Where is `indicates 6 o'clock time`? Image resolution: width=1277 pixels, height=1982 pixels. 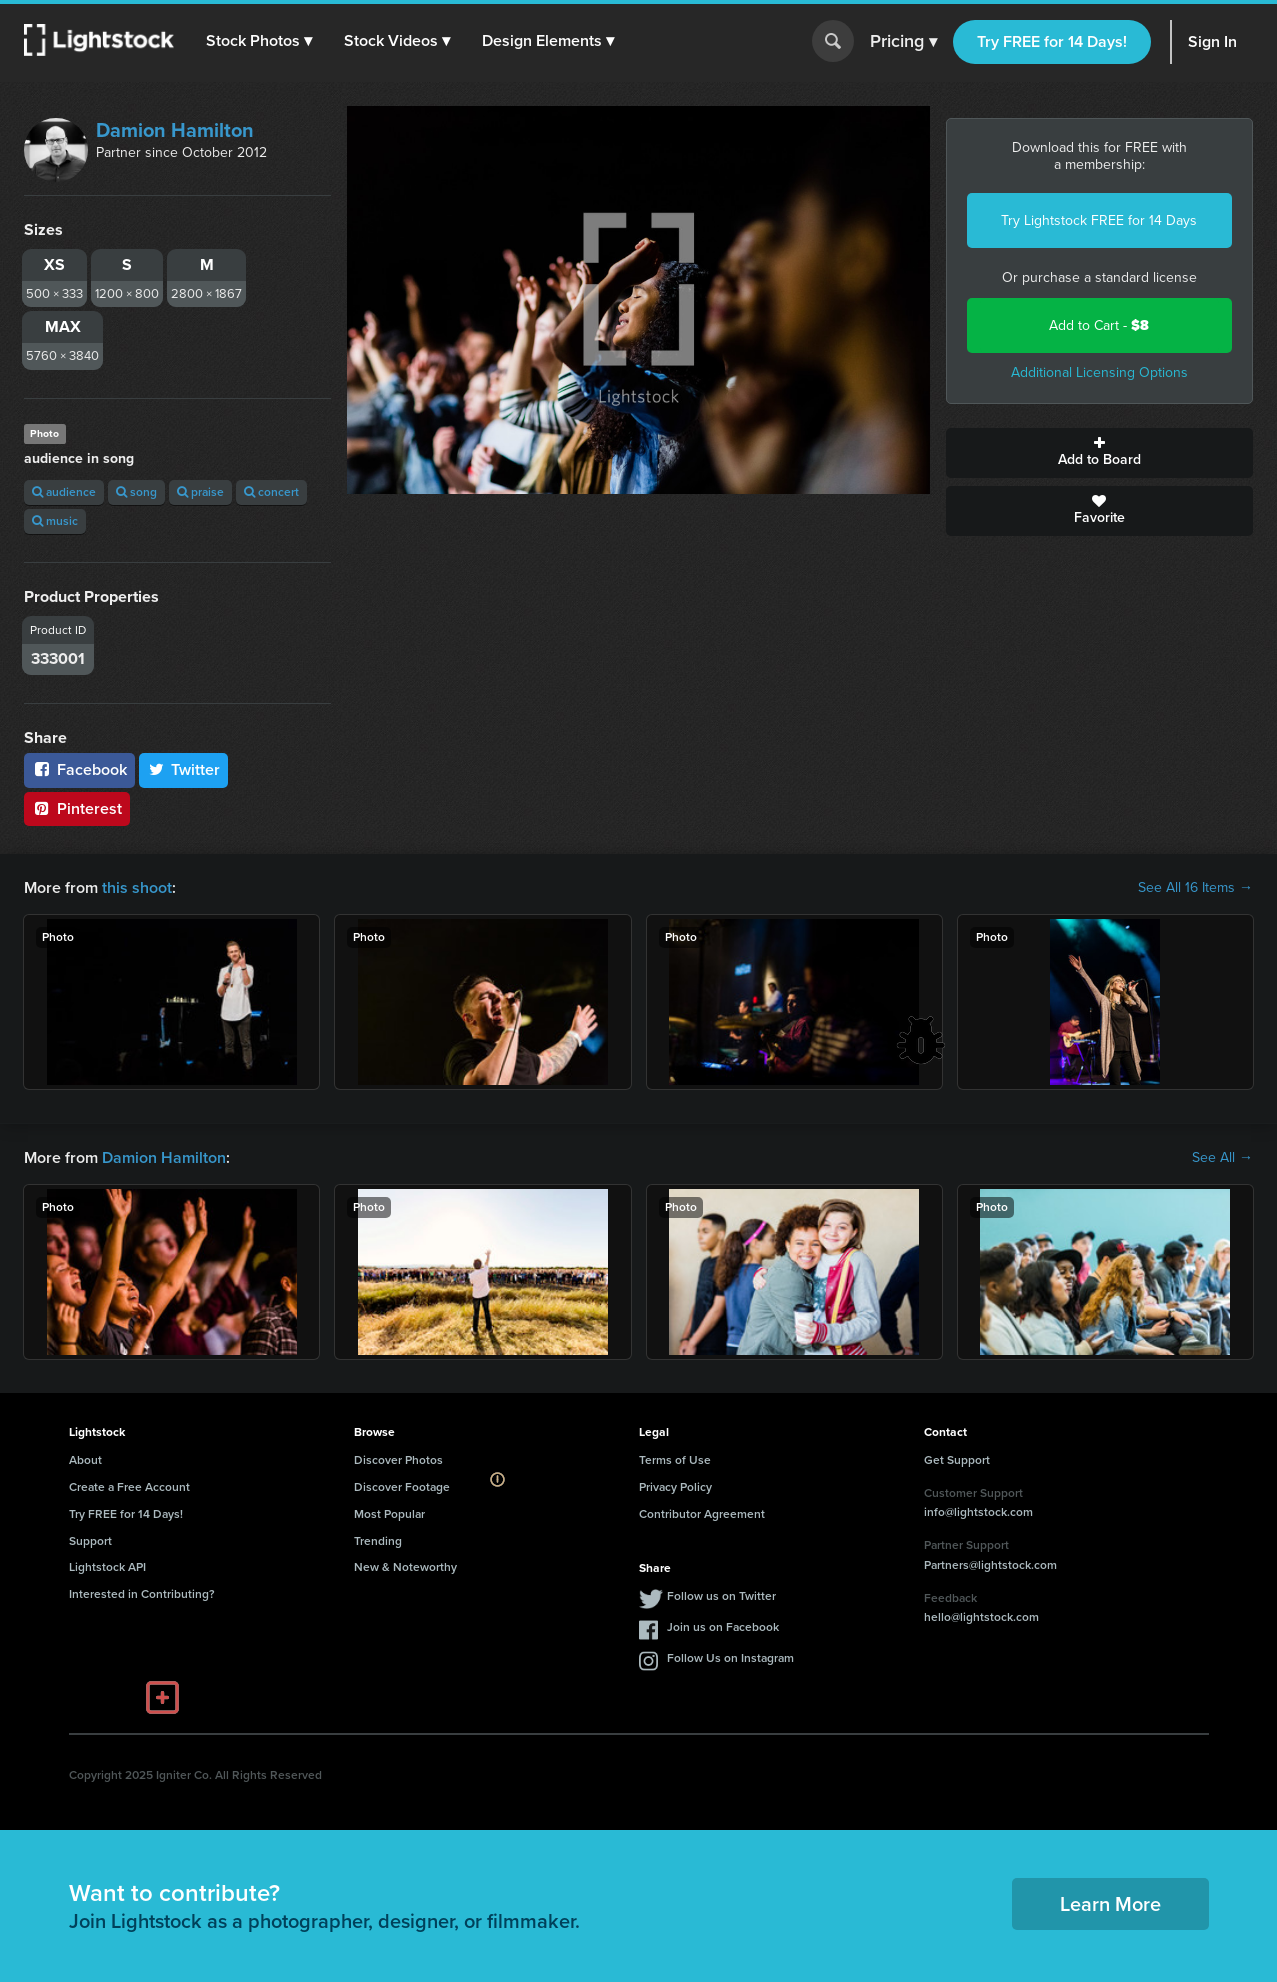
indicates 6 o'clock time is located at coordinates (497, 1479).